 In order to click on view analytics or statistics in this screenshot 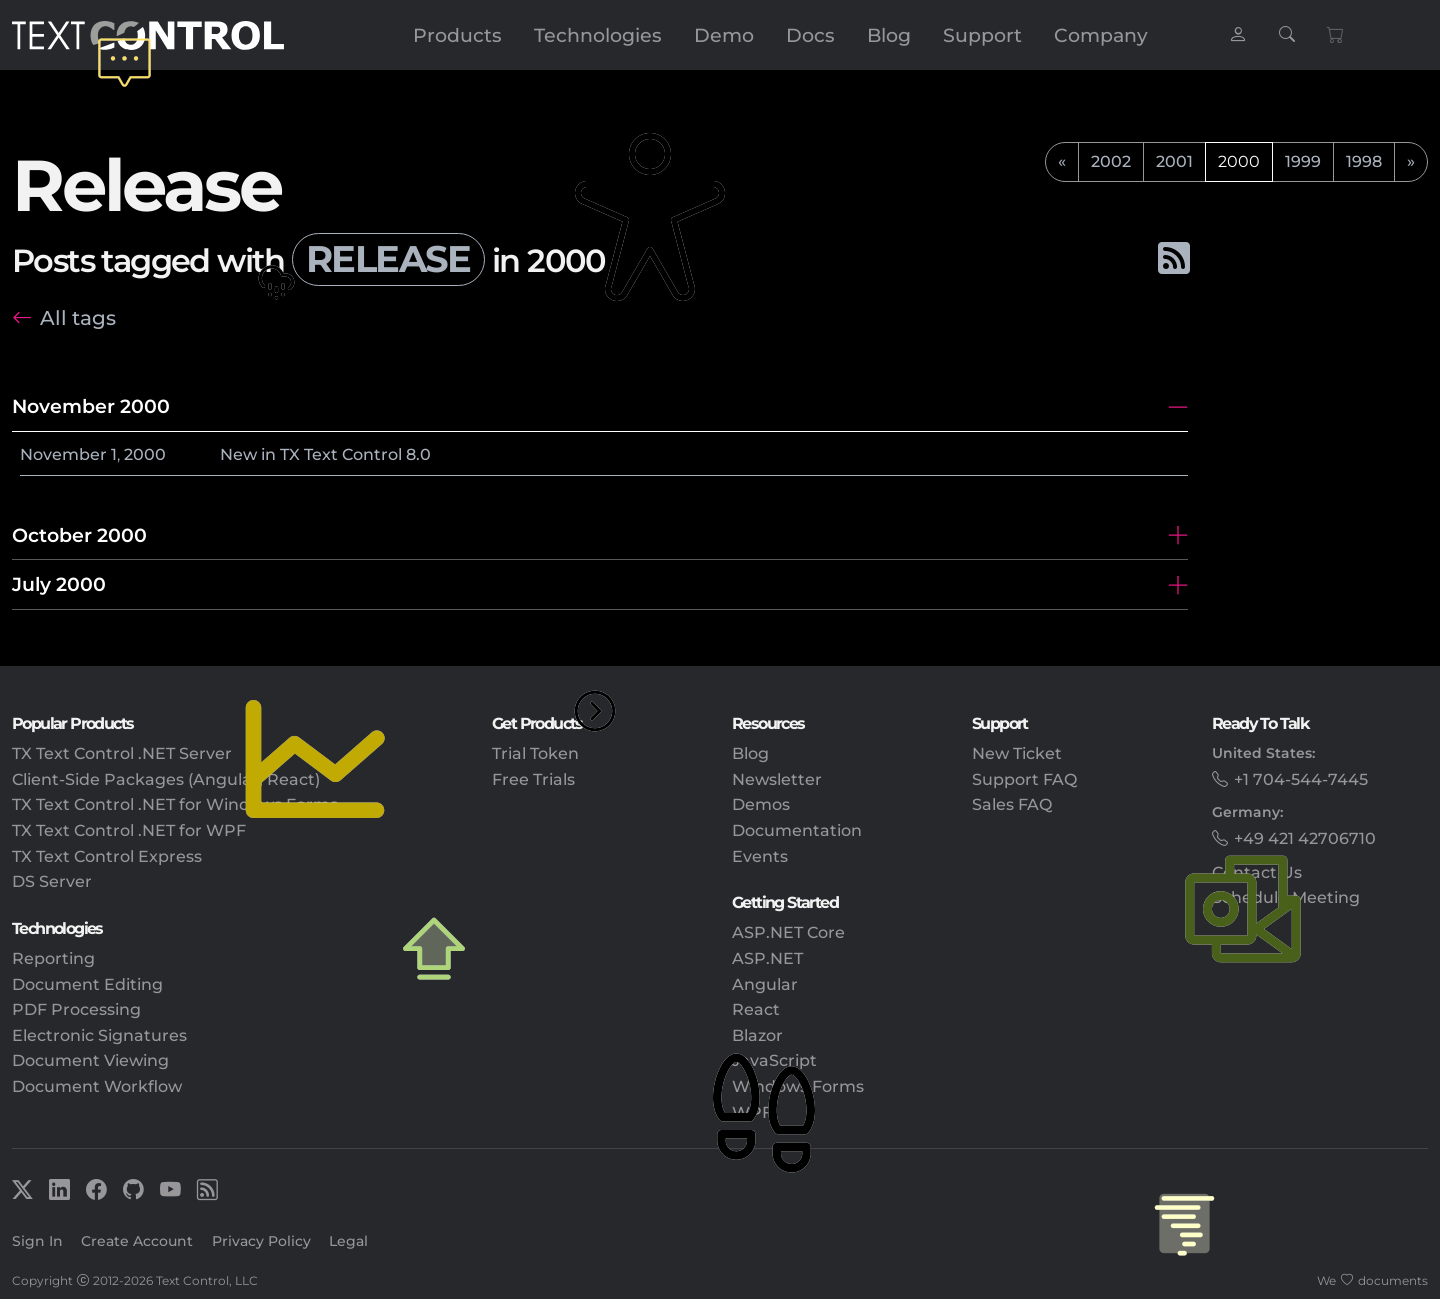, I will do `click(315, 759)`.